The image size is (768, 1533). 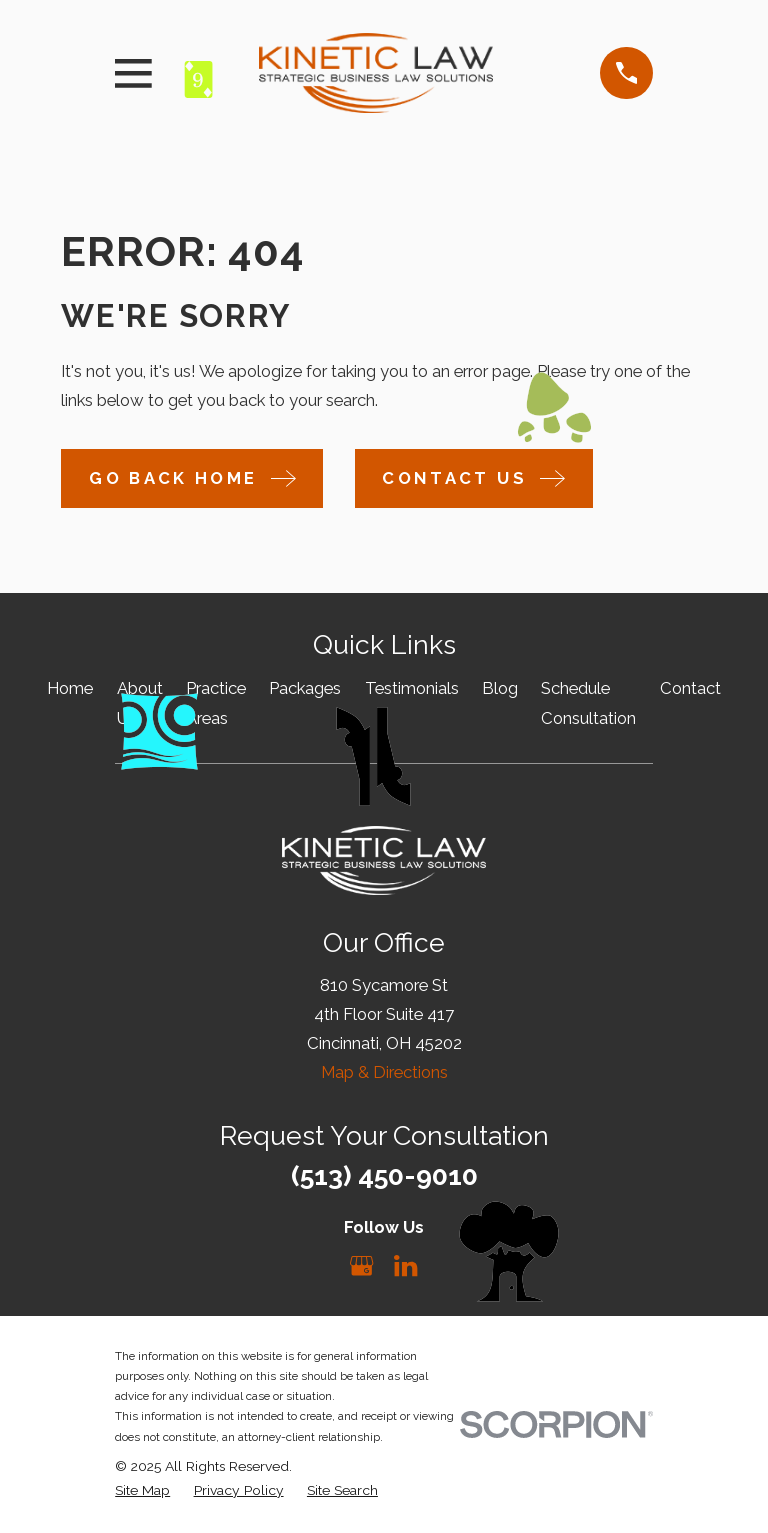 I want to click on browse mushroom or fungi identification, so click(x=554, y=407).